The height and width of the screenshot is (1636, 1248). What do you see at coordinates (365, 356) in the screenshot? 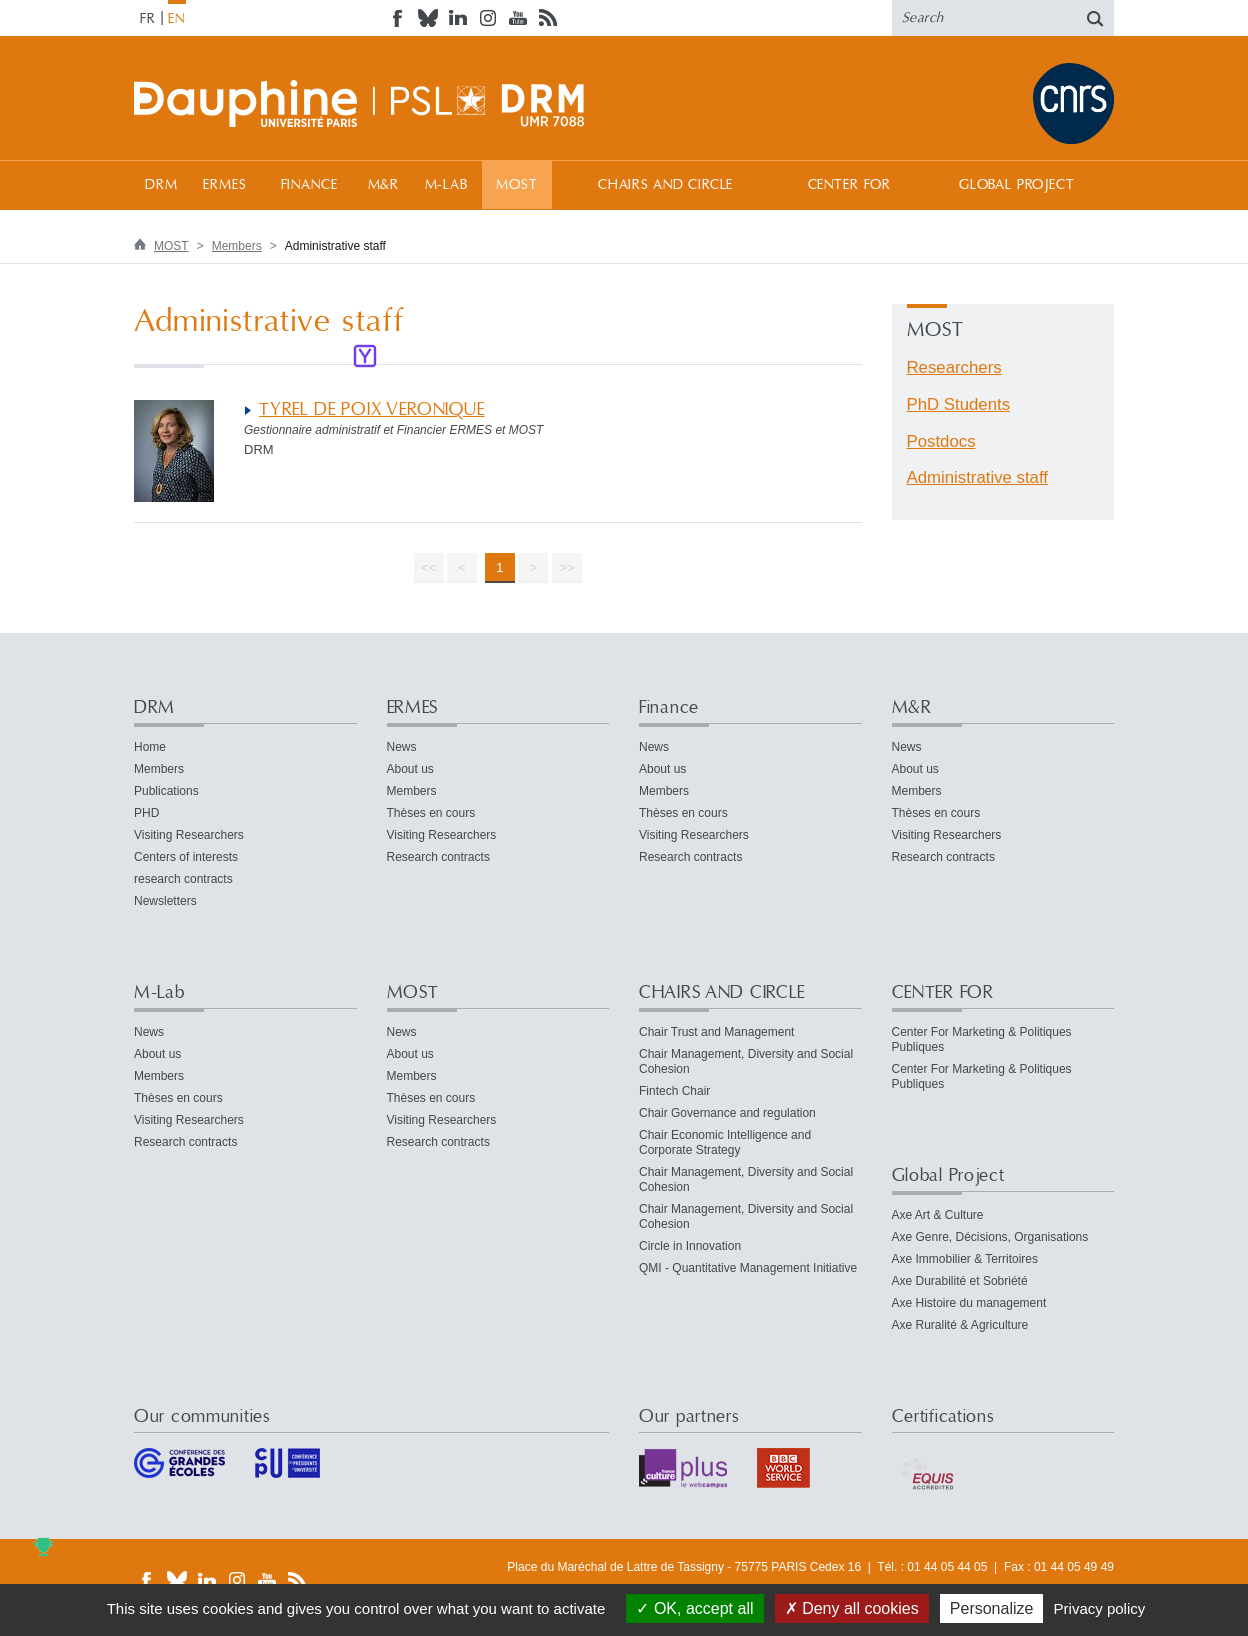
I see `visit Y Combinator website` at bounding box center [365, 356].